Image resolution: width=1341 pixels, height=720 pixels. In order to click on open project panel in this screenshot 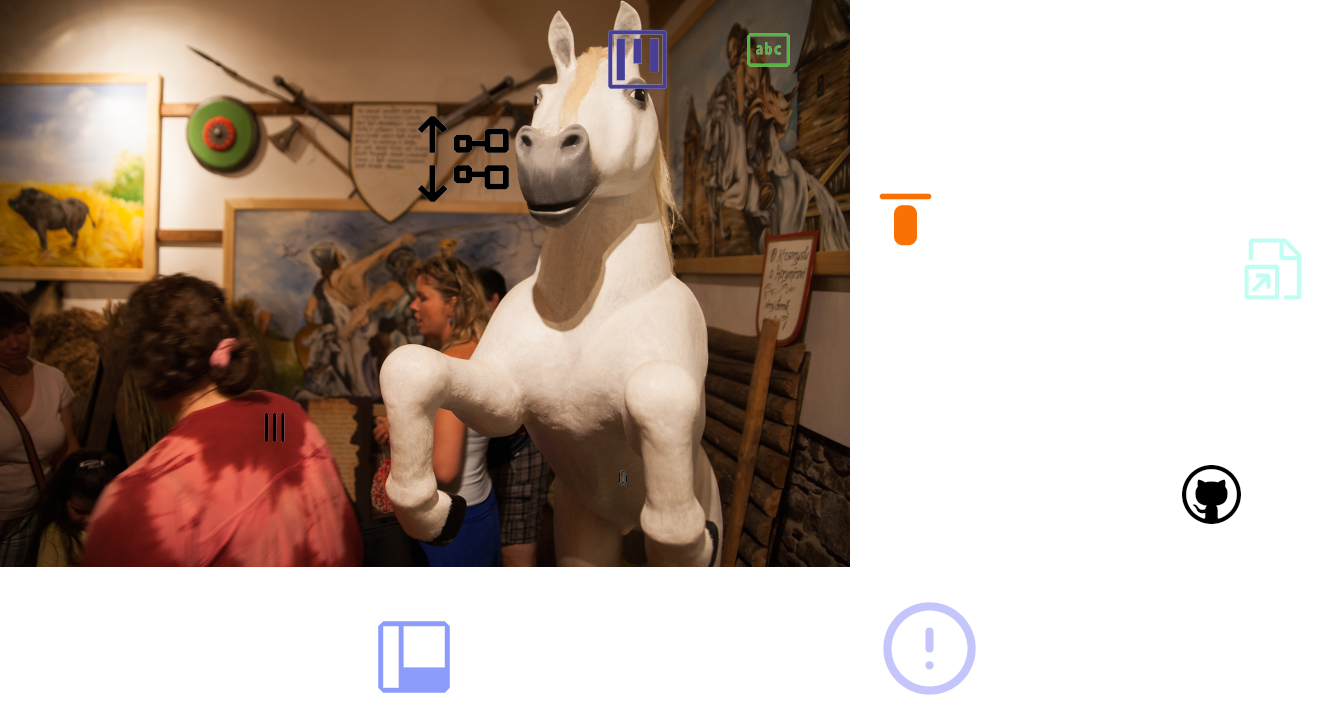, I will do `click(637, 59)`.